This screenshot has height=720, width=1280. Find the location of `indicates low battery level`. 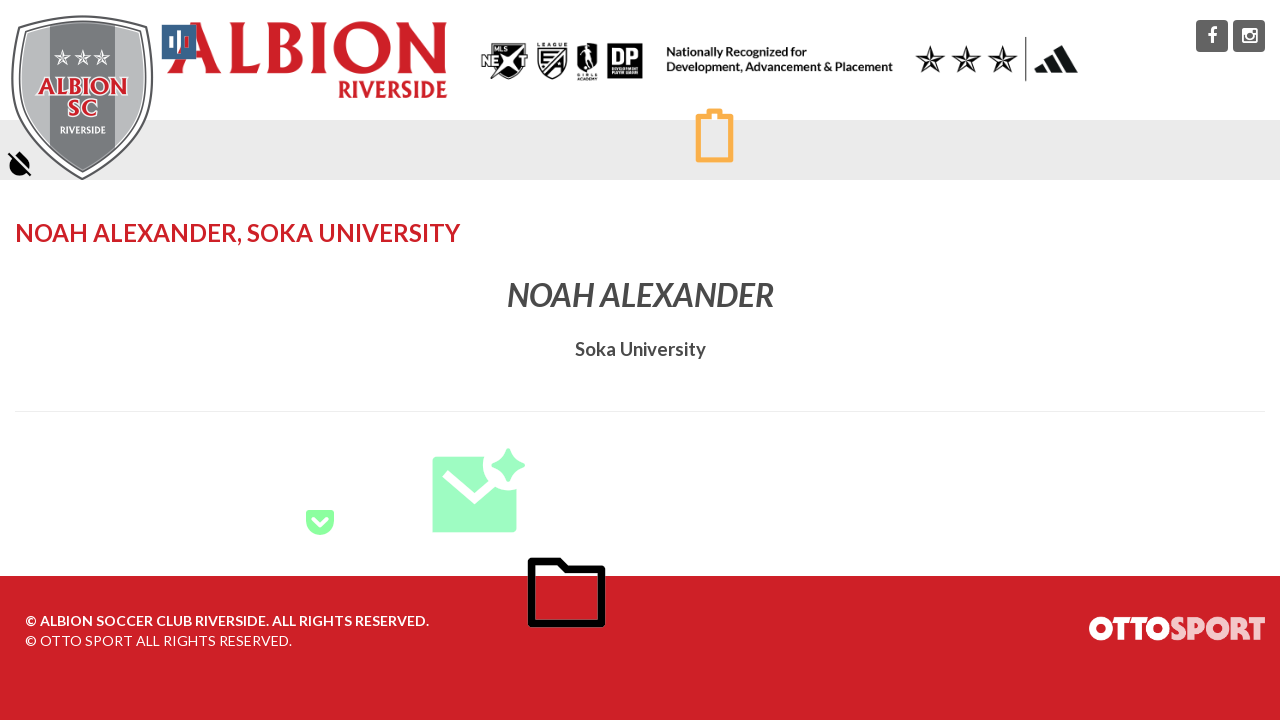

indicates low battery level is located at coordinates (714, 135).